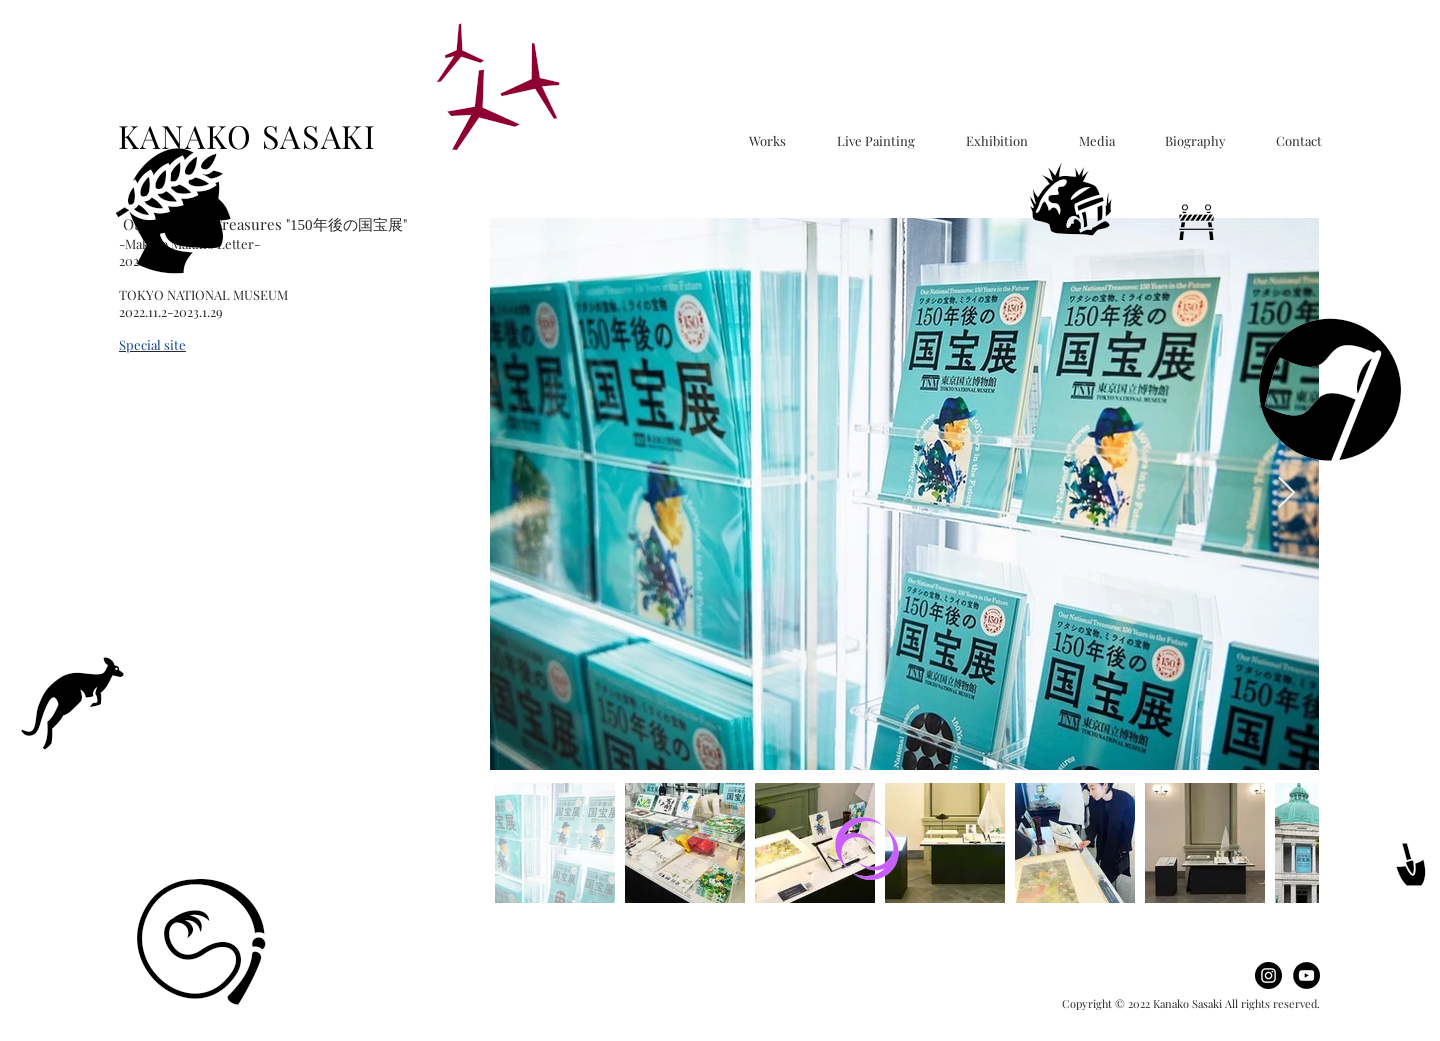  What do you see at coordinates (498, 87) in the screenshot?
I see `deploy caltrops to slow enemies` at bounding box center [498, 87].